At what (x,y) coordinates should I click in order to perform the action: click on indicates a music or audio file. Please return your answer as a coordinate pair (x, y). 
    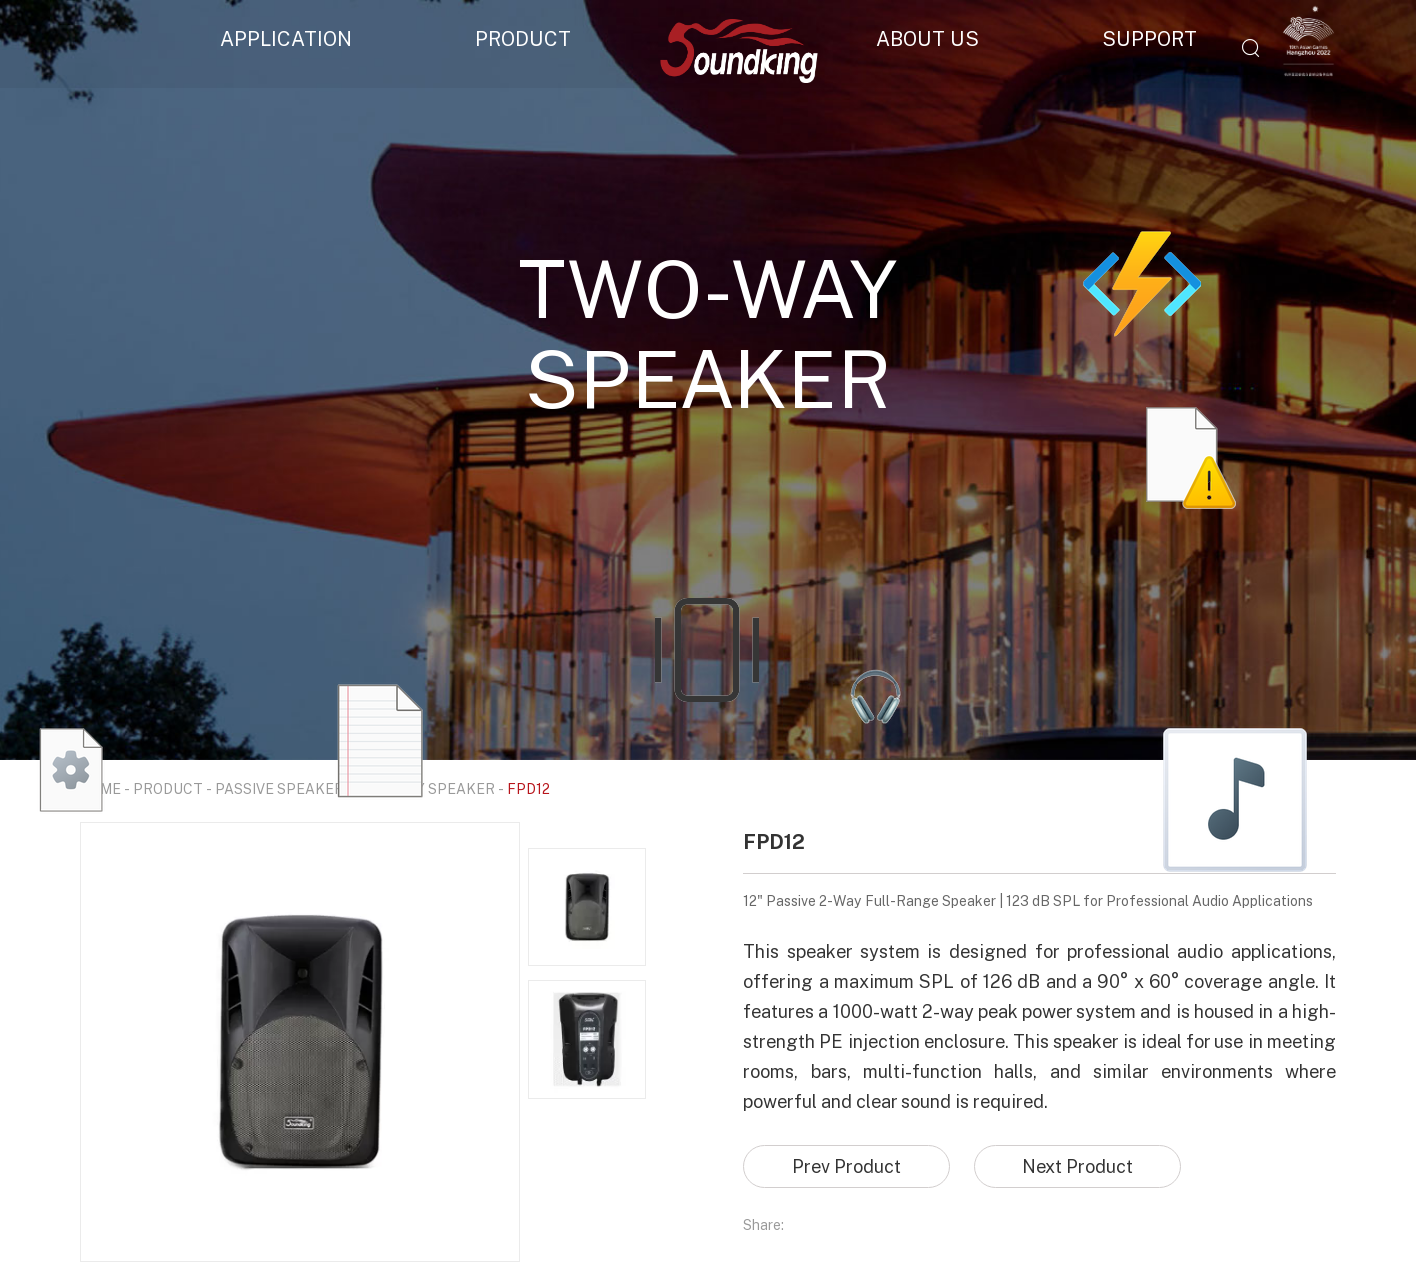
    Looking at the image, I should click on (1235, 800).